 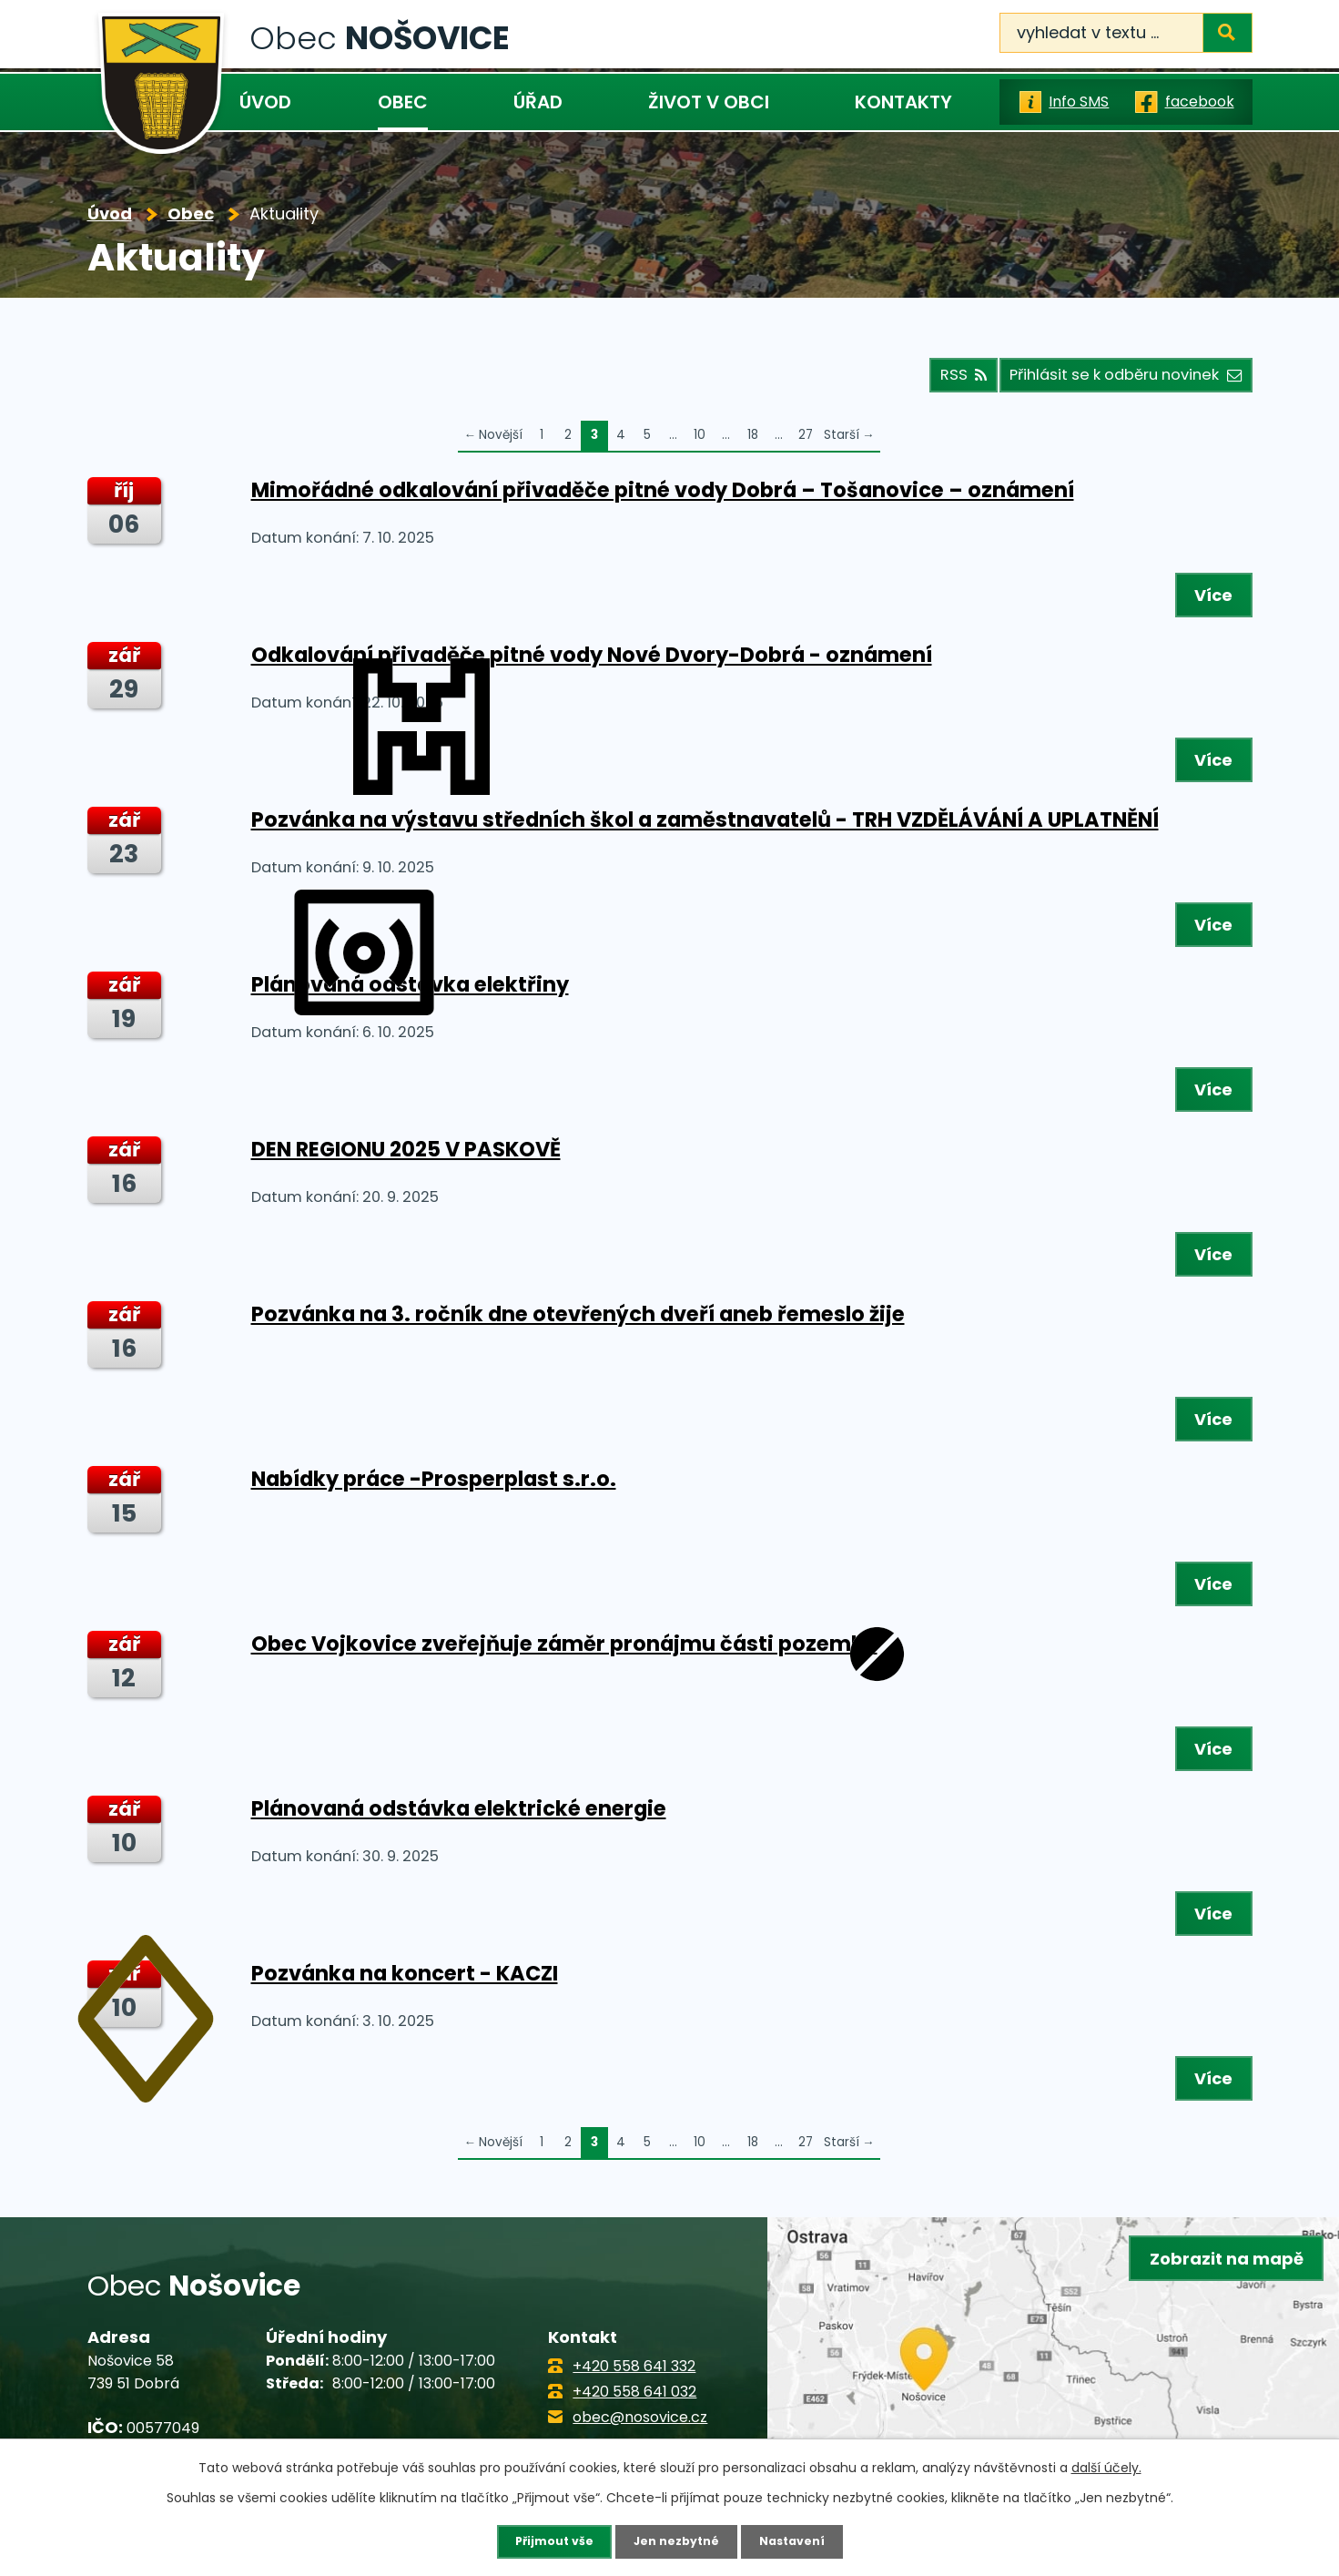 I want to click on indicates a prohibited or blocked action, so click(x=877, y=1654).